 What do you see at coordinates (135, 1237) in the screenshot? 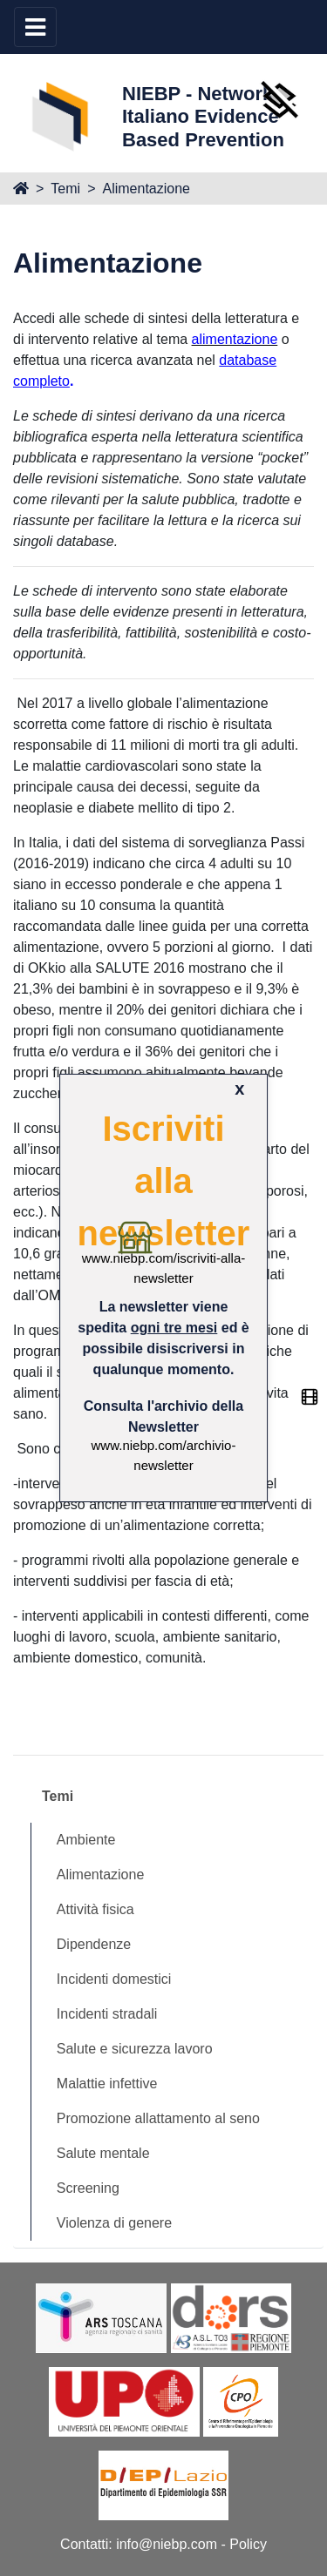
I see `browse or access the store` at bounding box center [135, 1237].